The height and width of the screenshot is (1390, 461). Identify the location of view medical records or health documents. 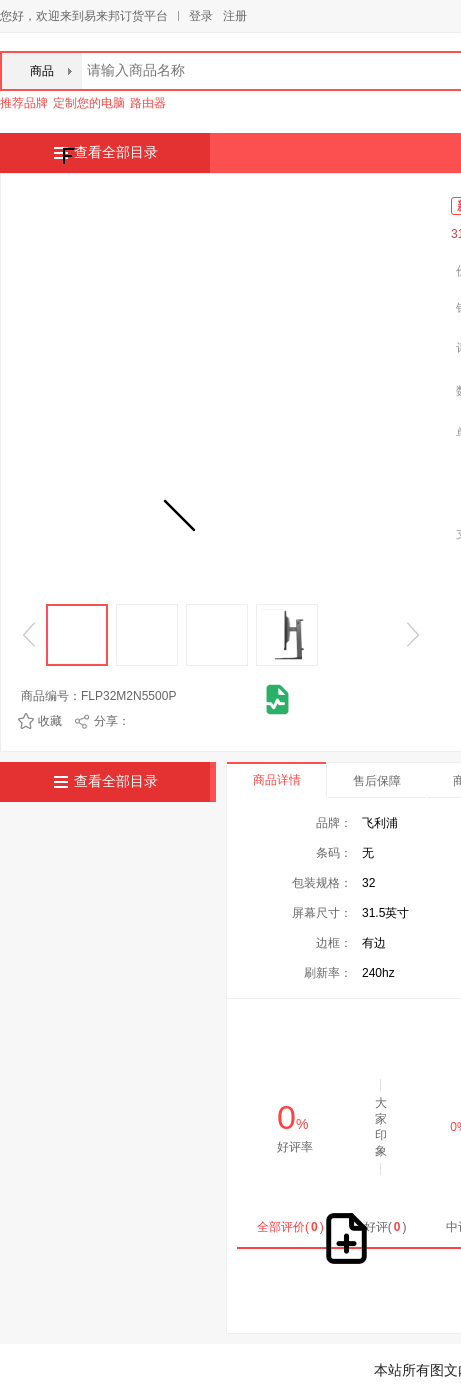
(277, 699).